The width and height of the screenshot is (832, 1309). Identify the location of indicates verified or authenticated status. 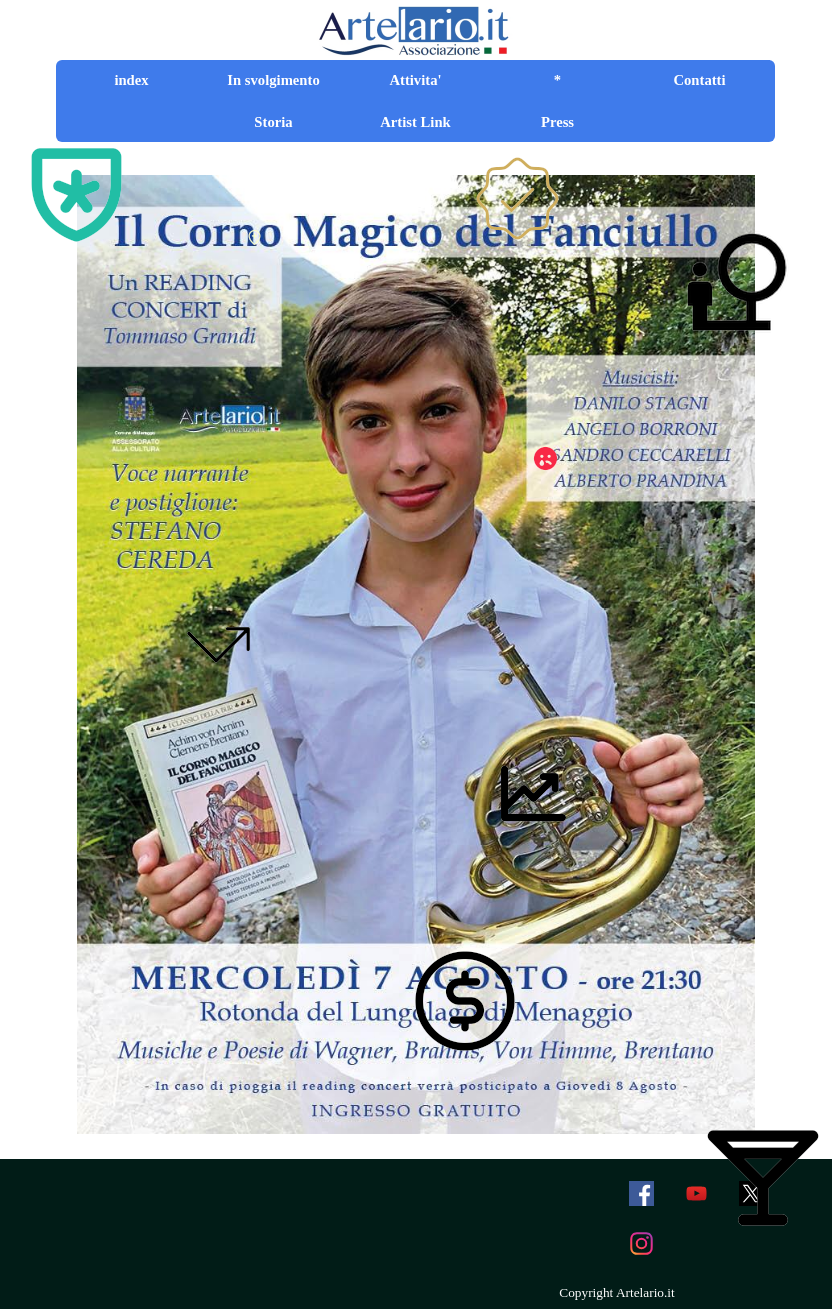
(517, 198).